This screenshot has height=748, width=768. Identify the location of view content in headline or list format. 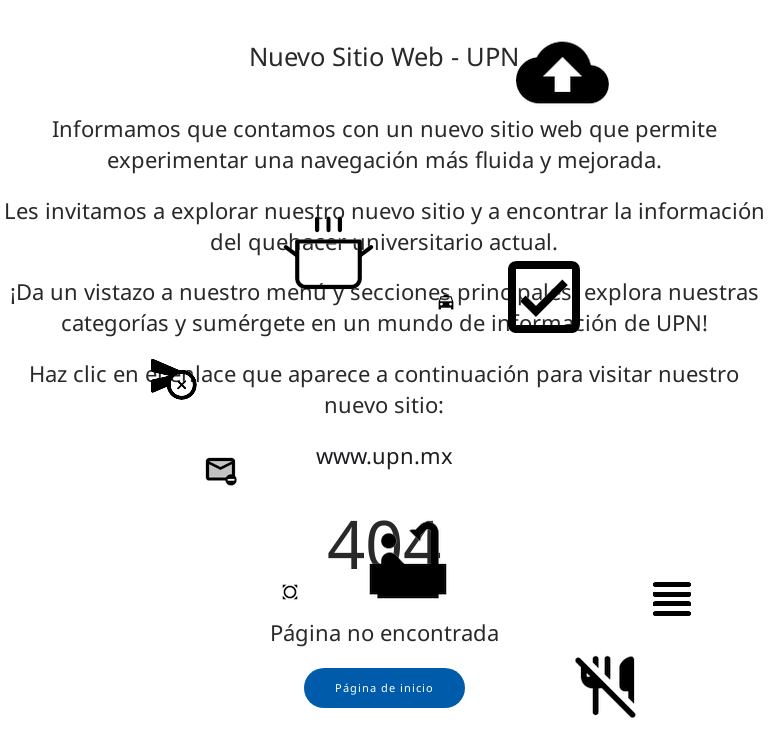
(672, 599).